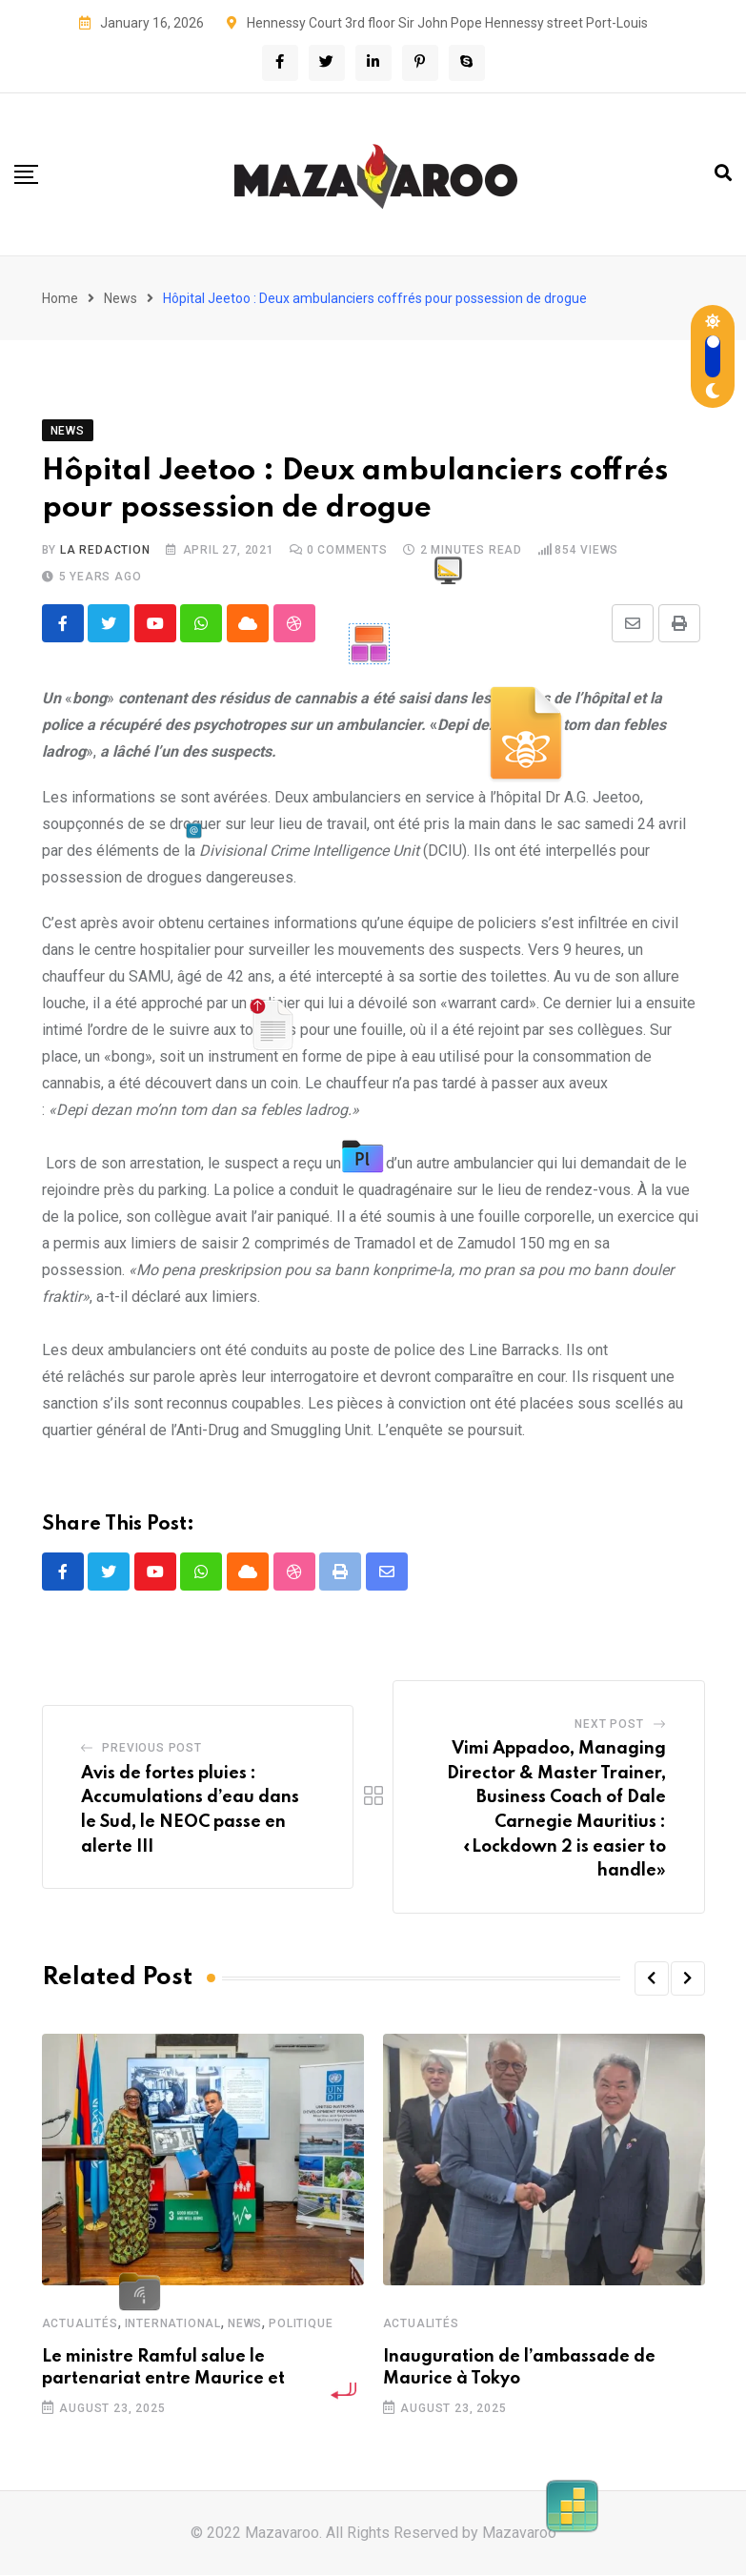 This screenshot has height=2576, width=746. Describe the element at coordinates (139, 2291) in the screenshot. I see `open insync cloud sync folder` at that location.